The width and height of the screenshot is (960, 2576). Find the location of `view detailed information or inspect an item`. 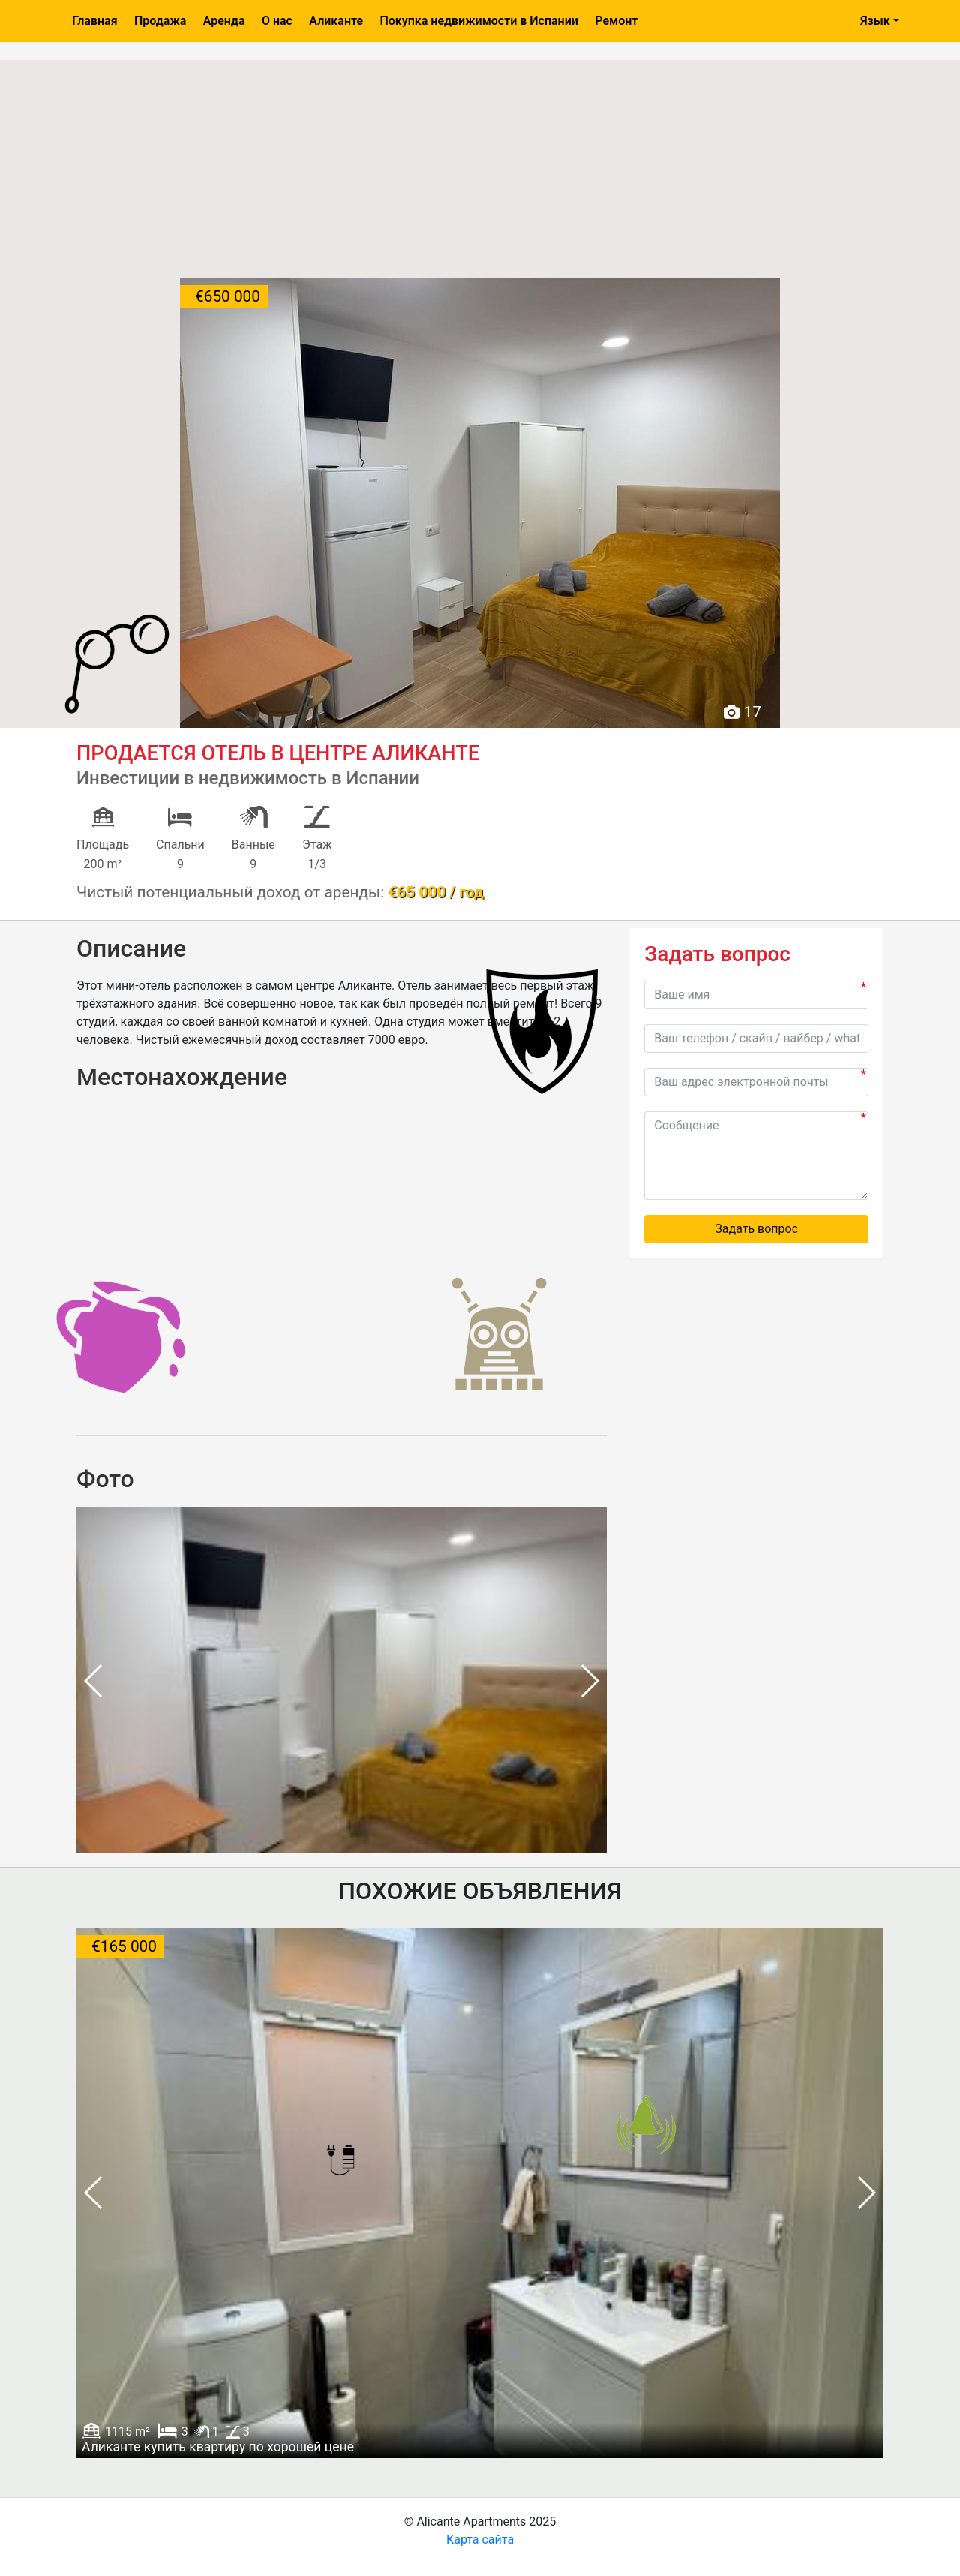

view detailed information or inspect an item is located at coordinates (116, 663).